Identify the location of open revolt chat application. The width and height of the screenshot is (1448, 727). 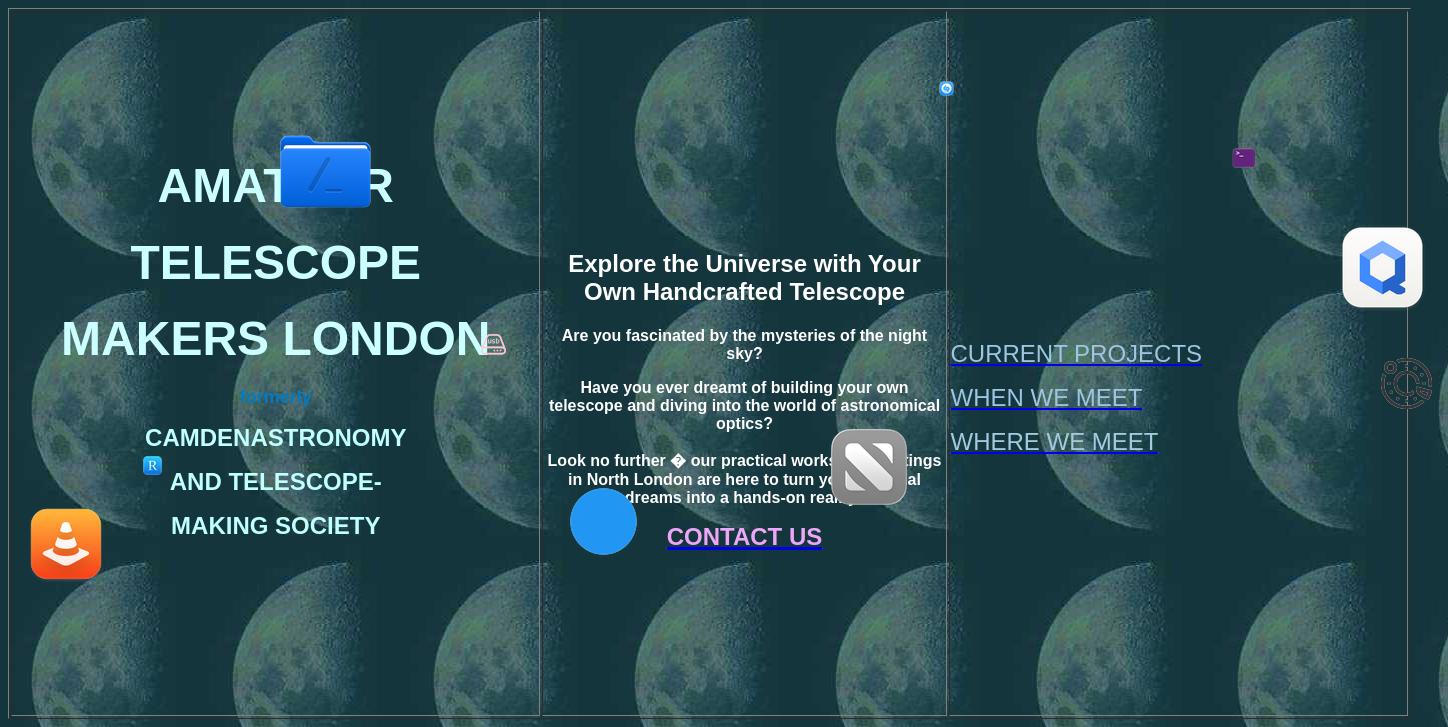
(1406, 383).